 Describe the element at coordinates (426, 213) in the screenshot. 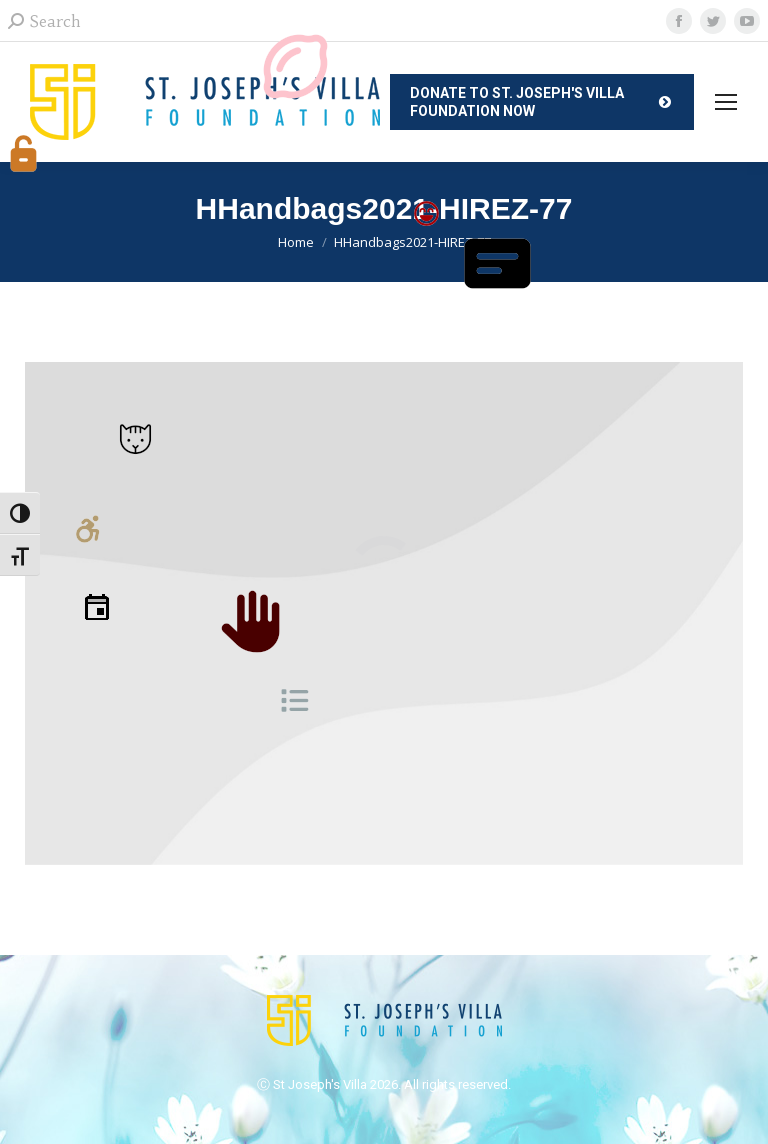

I see `add a laughing emoji reaction` at that location.